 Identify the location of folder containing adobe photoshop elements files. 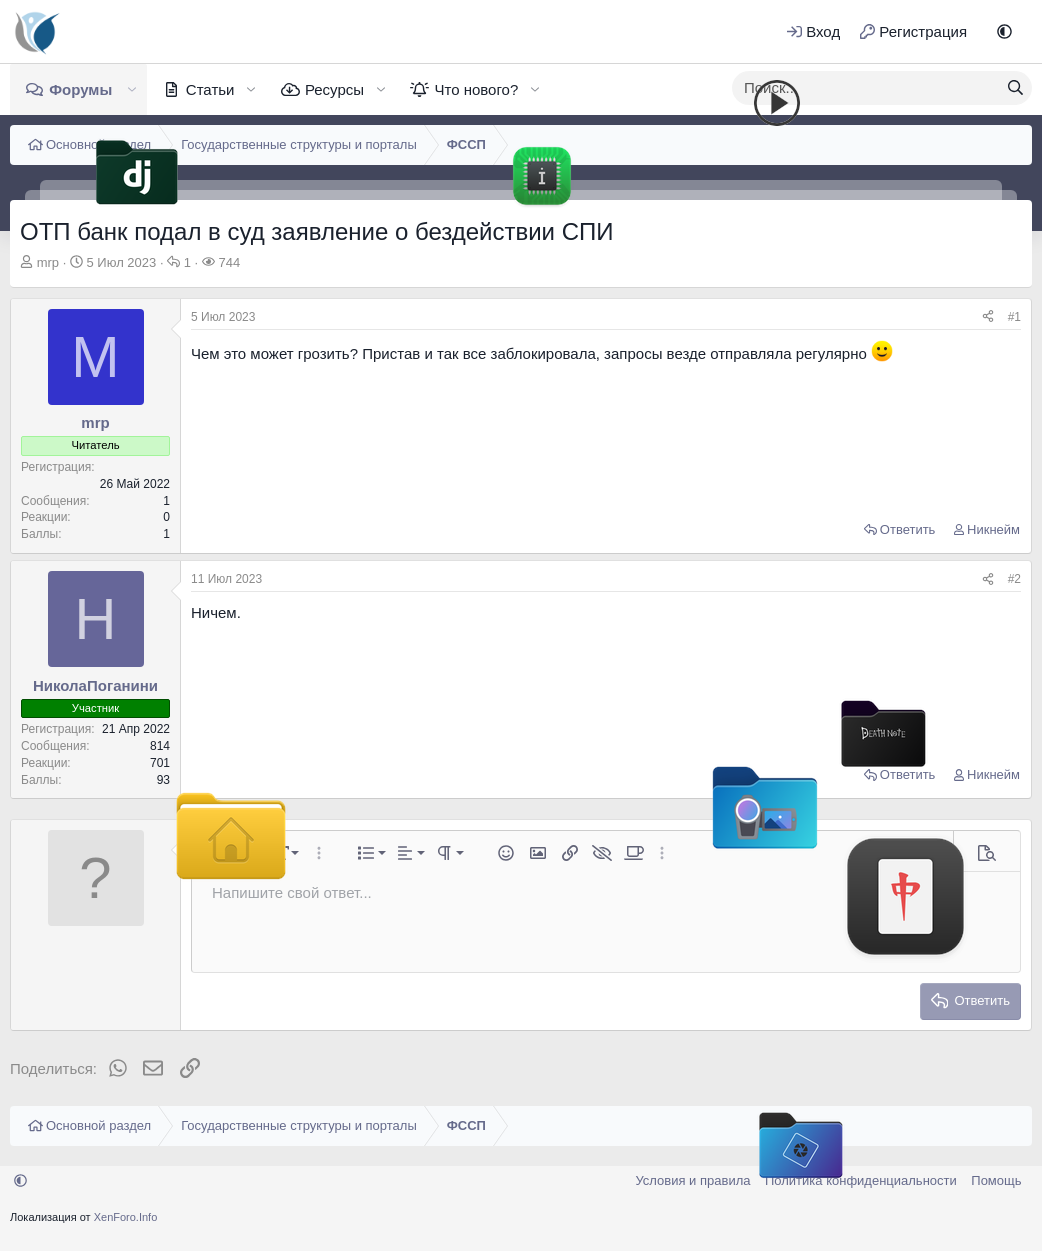
(800, 1147).